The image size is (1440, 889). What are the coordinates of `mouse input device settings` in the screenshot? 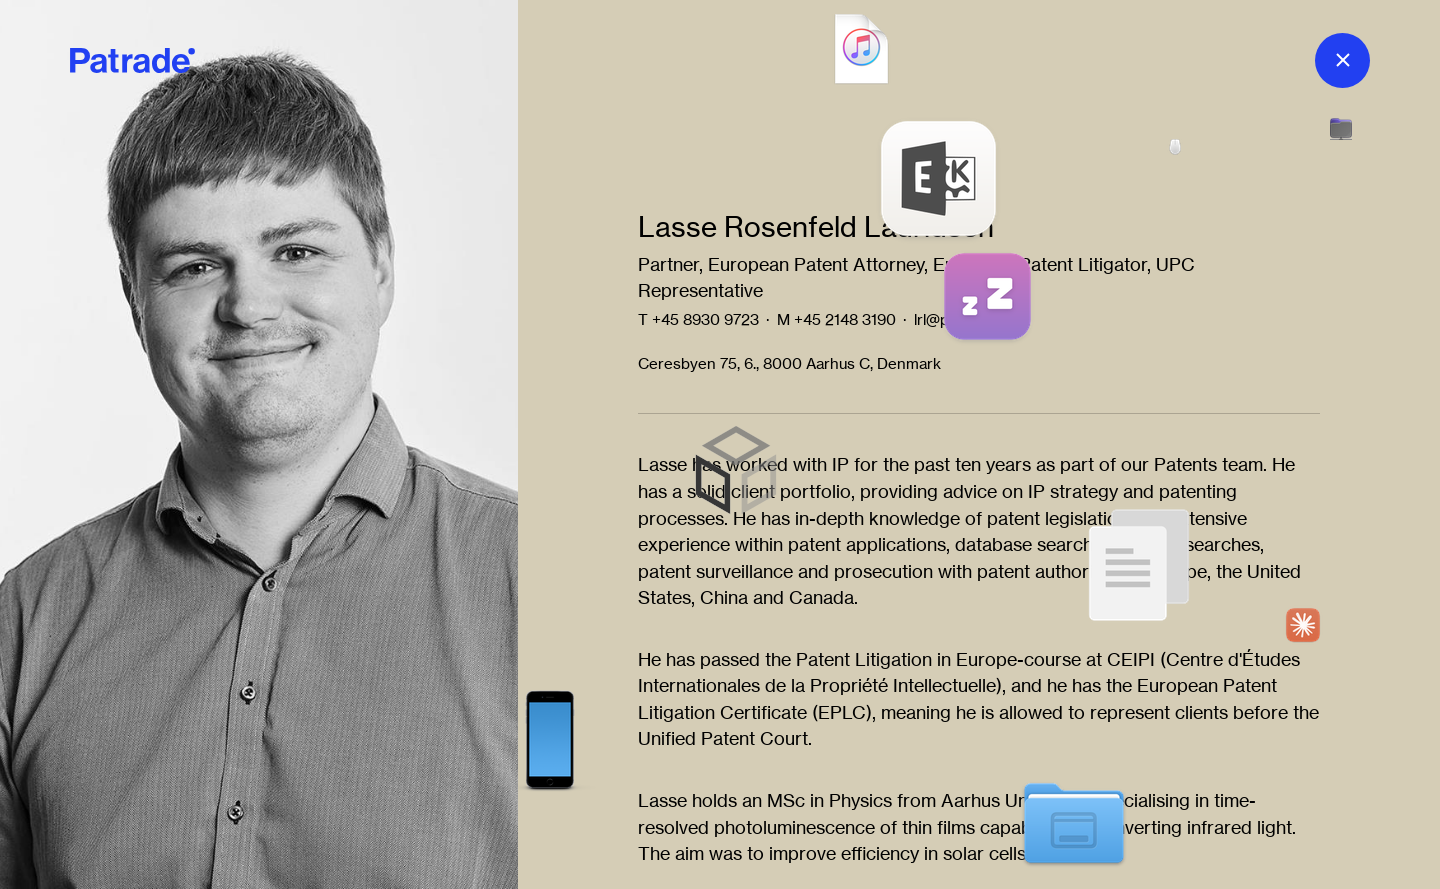 It's located at (1175, 147).